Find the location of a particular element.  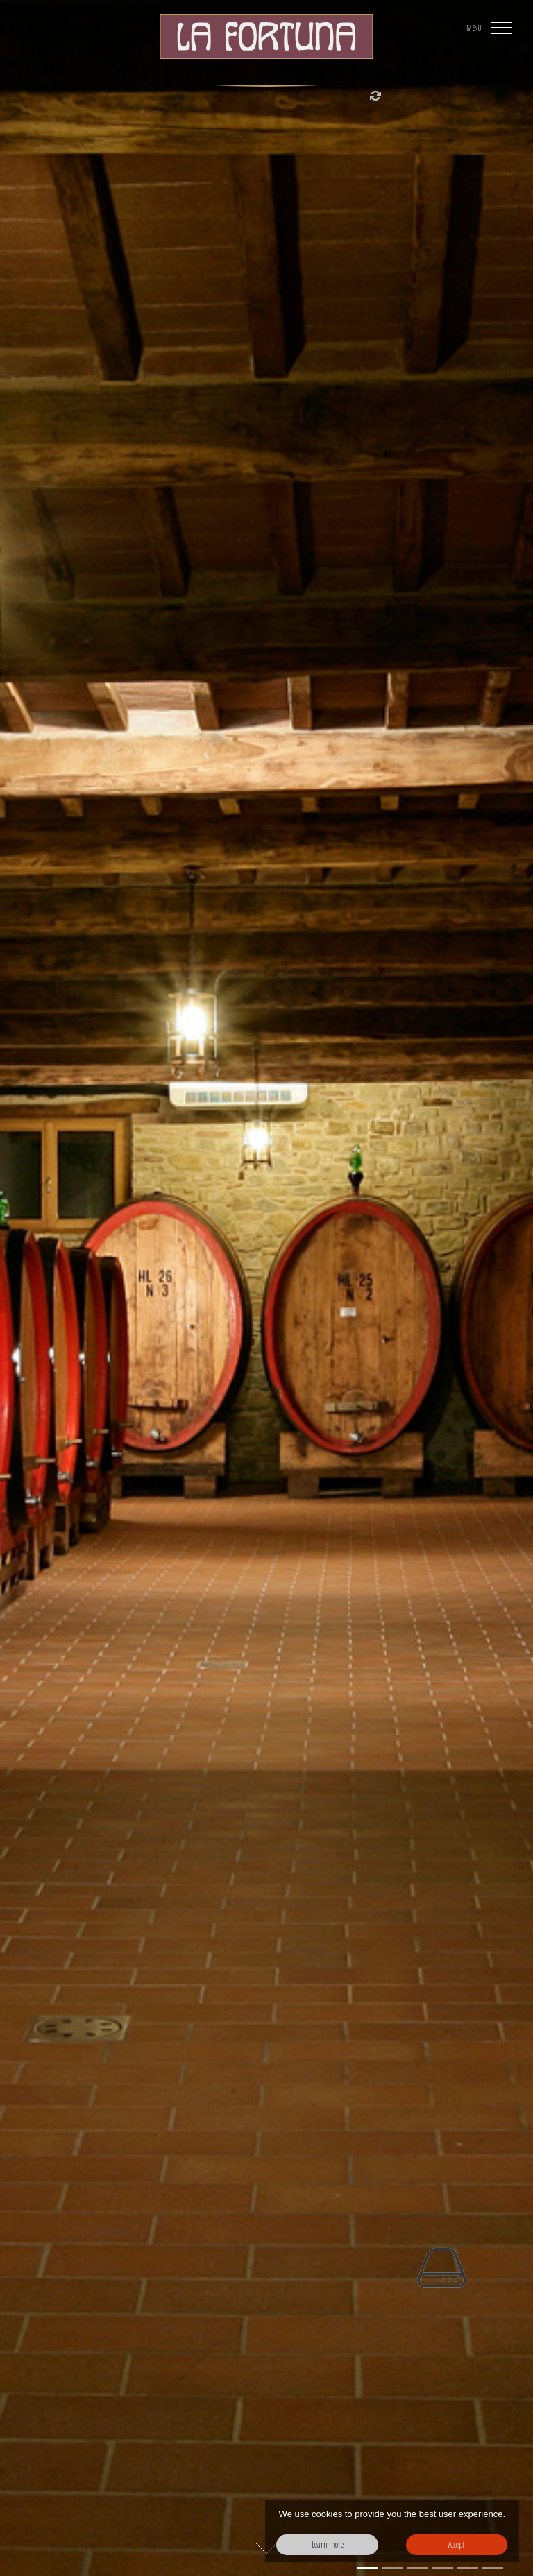

indicates syncing in progress is located at coordinates (375, 96).